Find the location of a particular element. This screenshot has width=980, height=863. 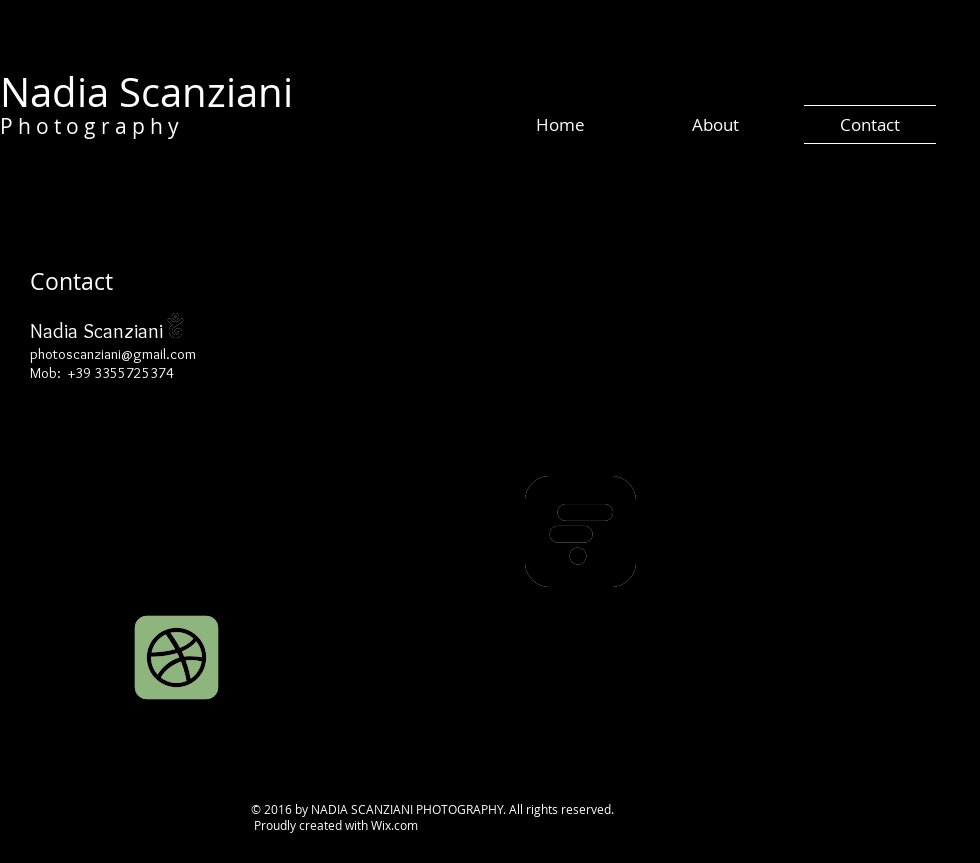

link to Gandi domain registrar services is located at coordinates (175, 325).